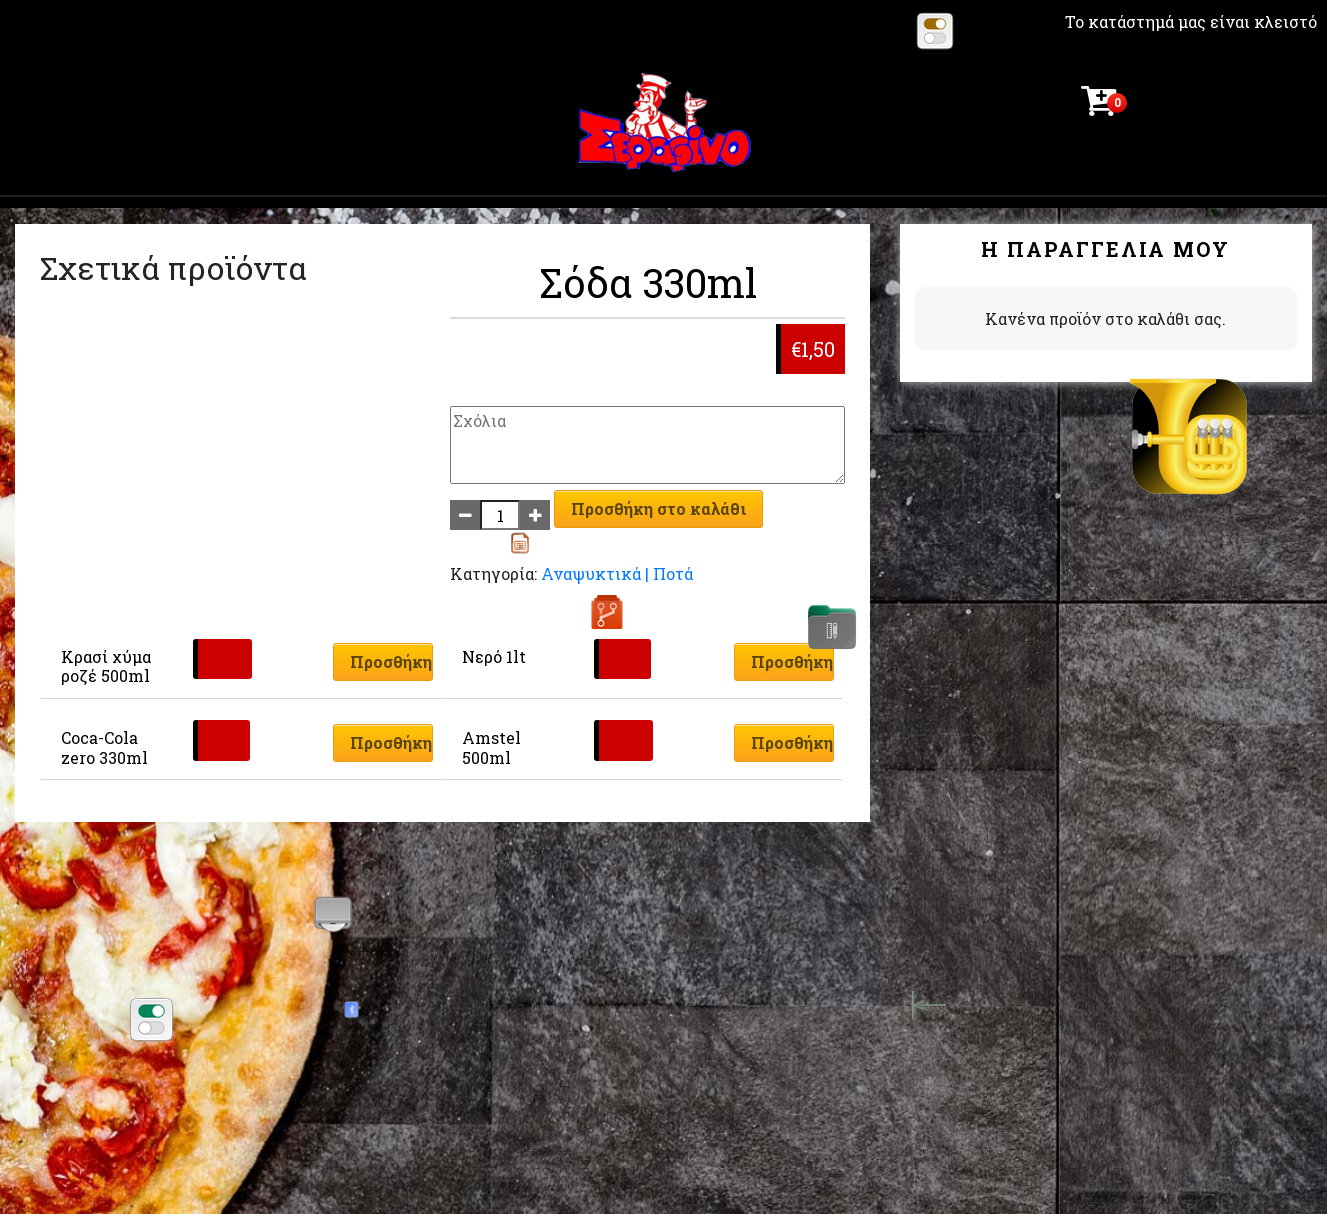 This screenshot has width=1327, height=1214. What do you see at coordinates (929, 1005) in the screenshot?
I see `go to the first item in a list or sequence` at bounding box center [929, 1005].